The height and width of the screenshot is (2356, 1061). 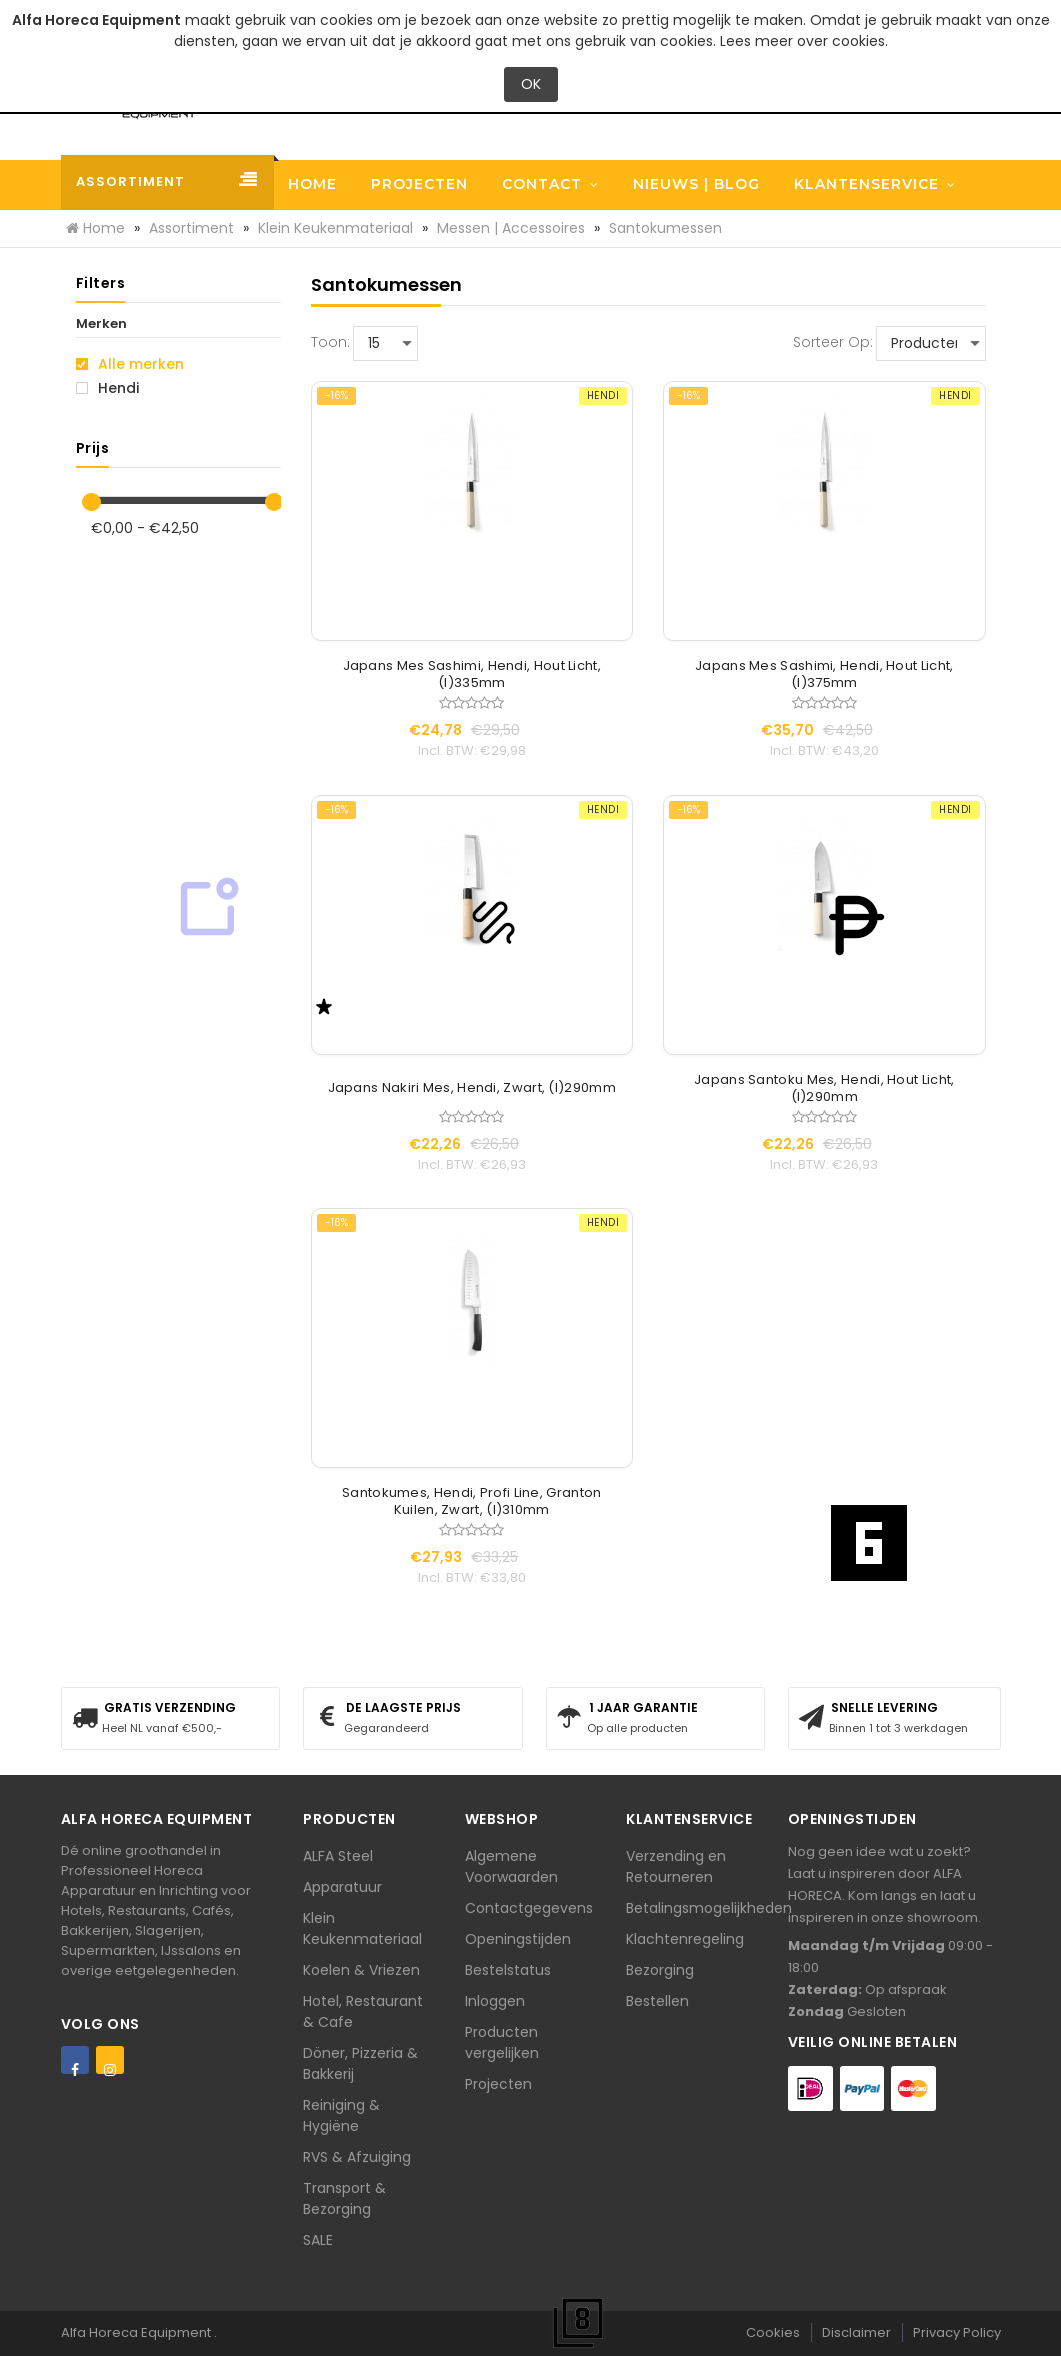 What do you see at coordinates (854, 925) in the screenshot?
I see `indicates price or amount in spanish pesetas` at bounding box center [854, 925].